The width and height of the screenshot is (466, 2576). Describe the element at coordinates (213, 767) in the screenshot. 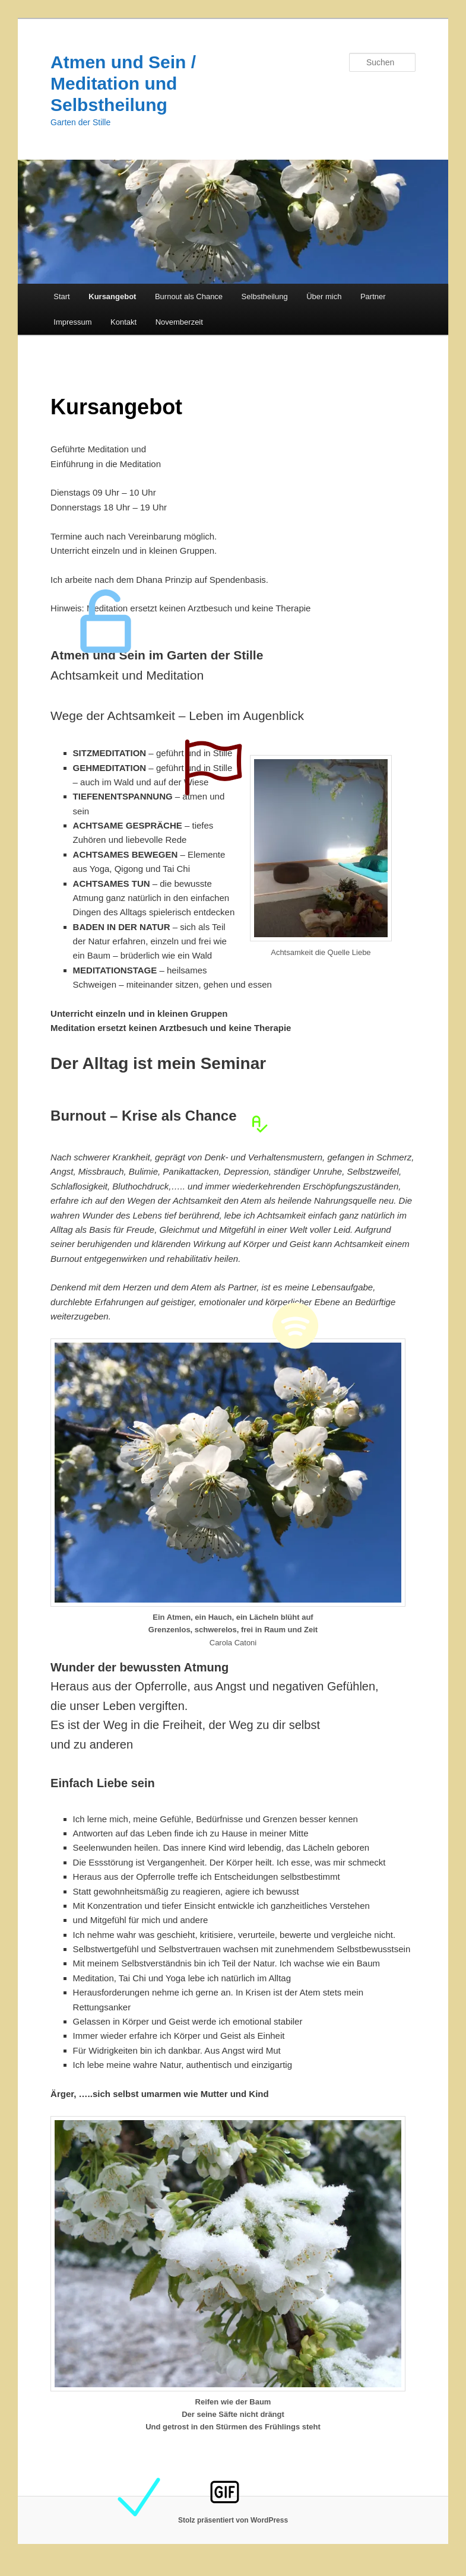

I see `flag or report content` at that location.